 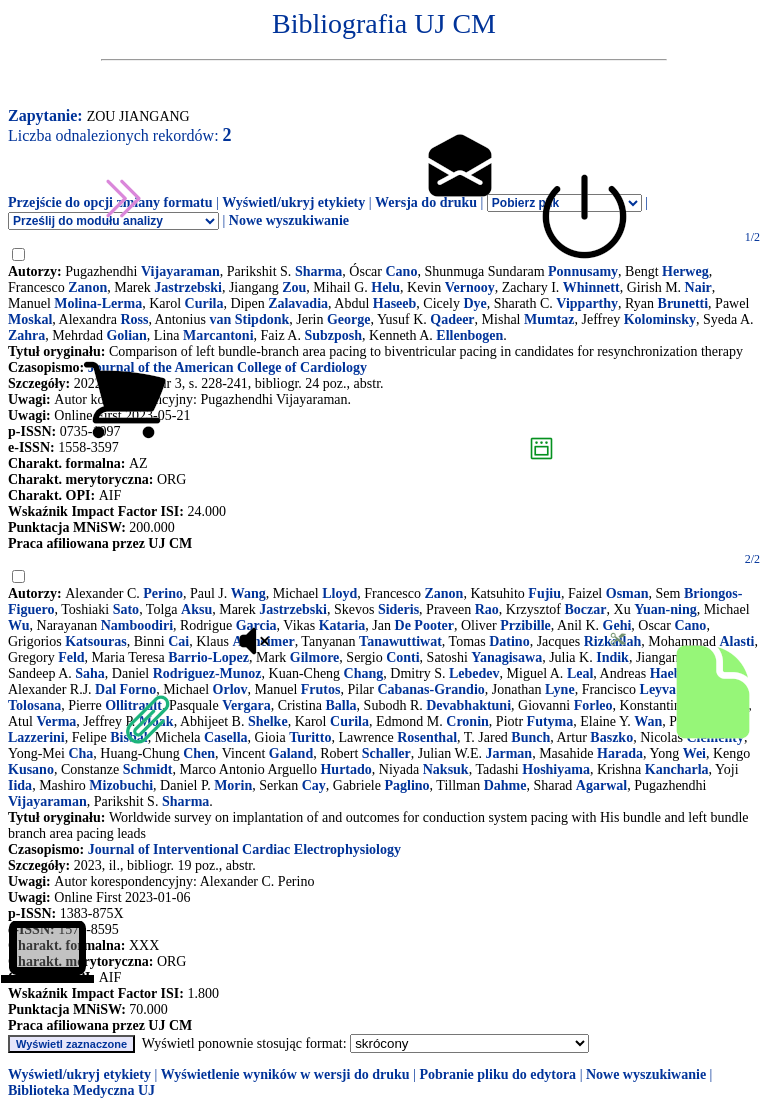 I want to click on attach a file to your message, so click(x=148, y=719).